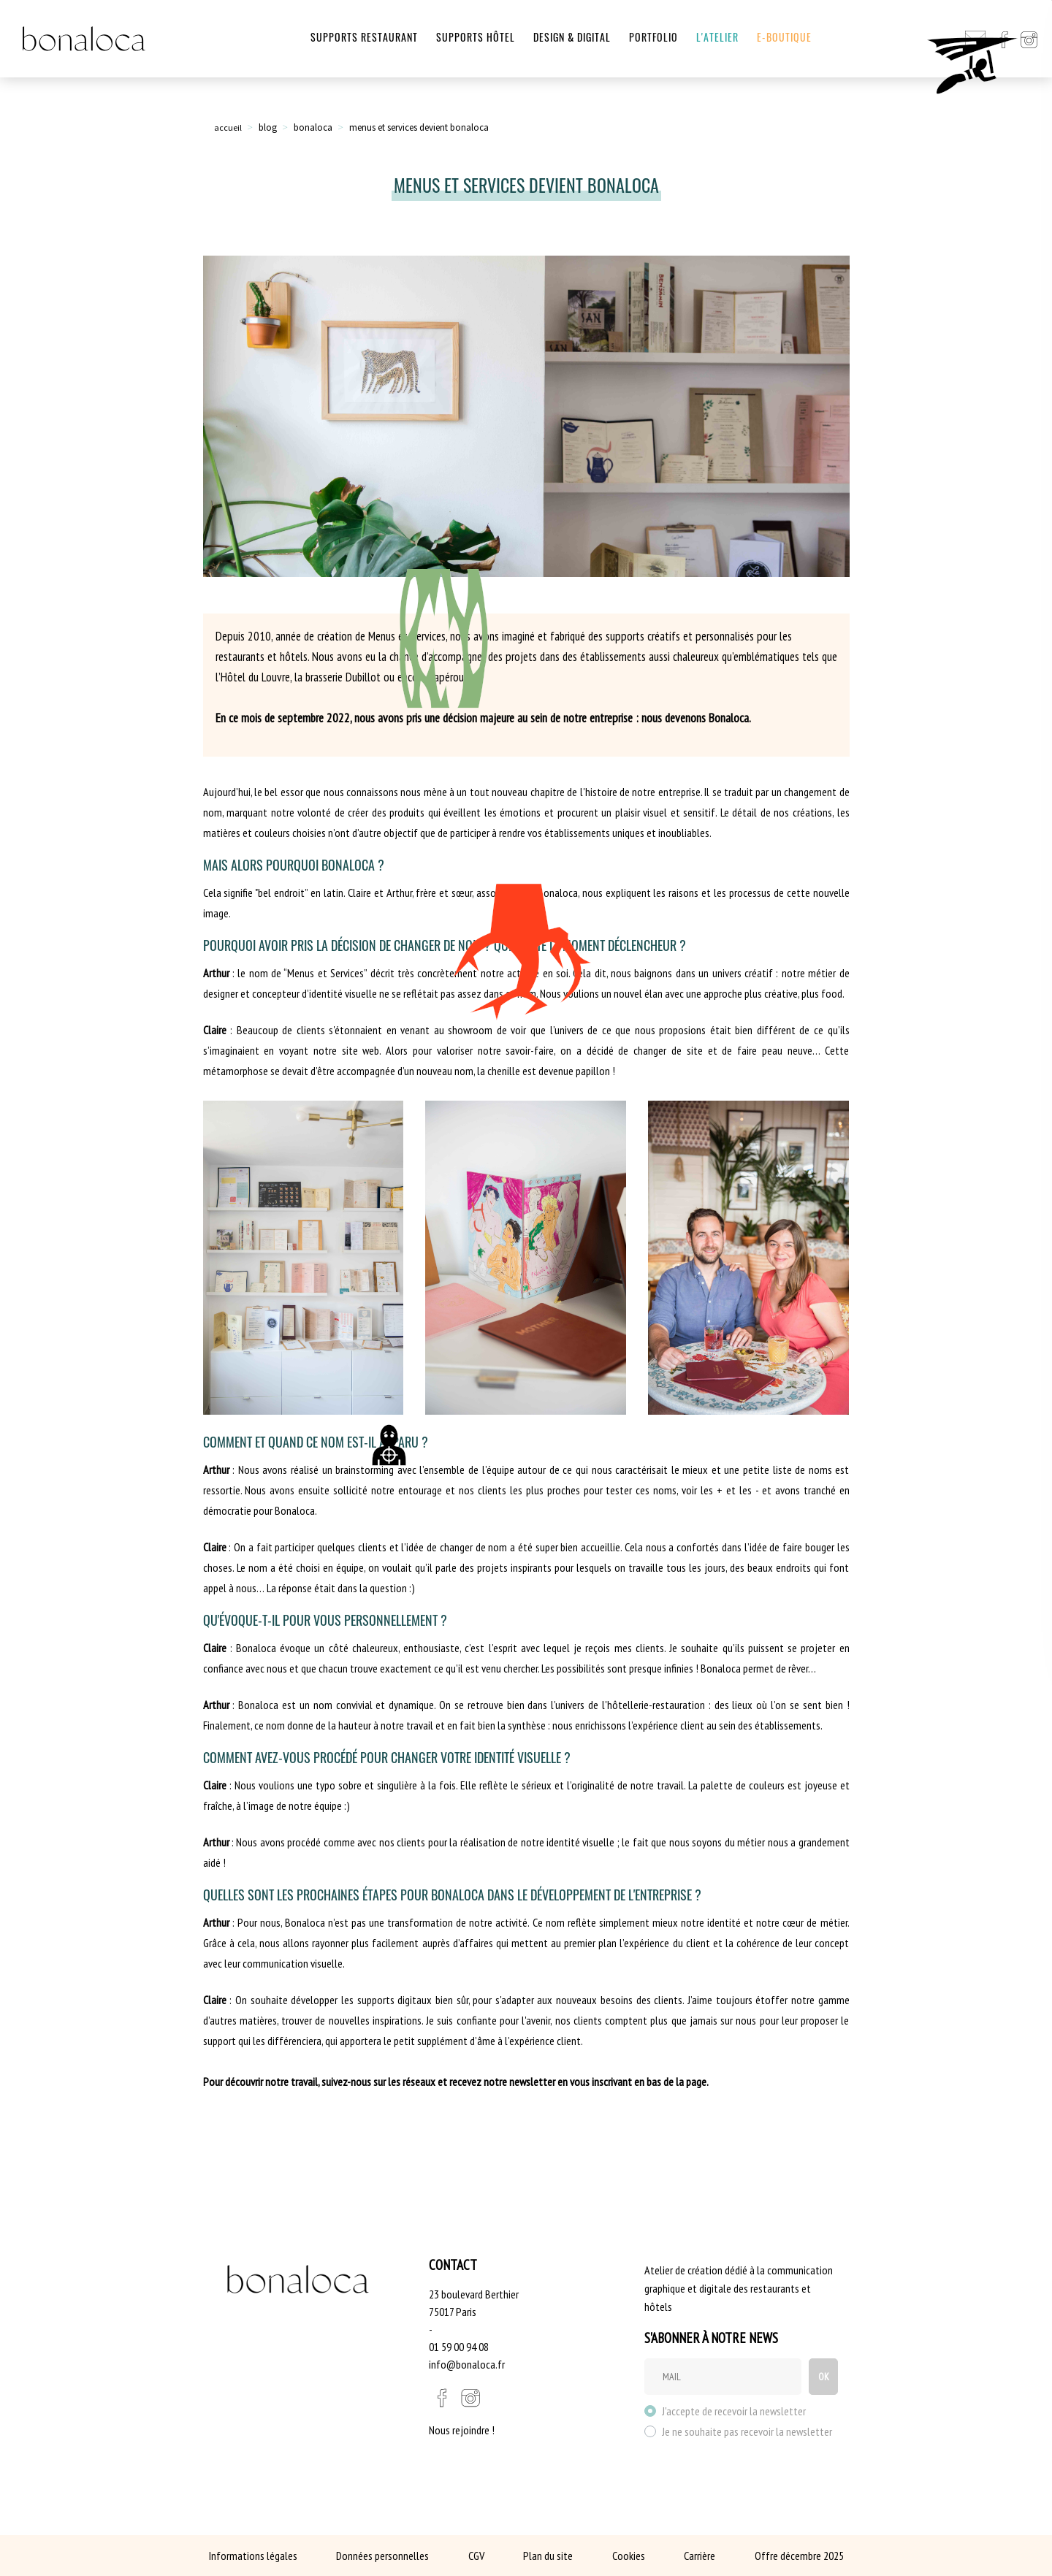 The width and height of the screenshot is (1052, 2576). What do you see at coordinates (972, 66) in the screenshot?
I see `access hang gliding or aerial sports activities` at bounding box center [972, 66].